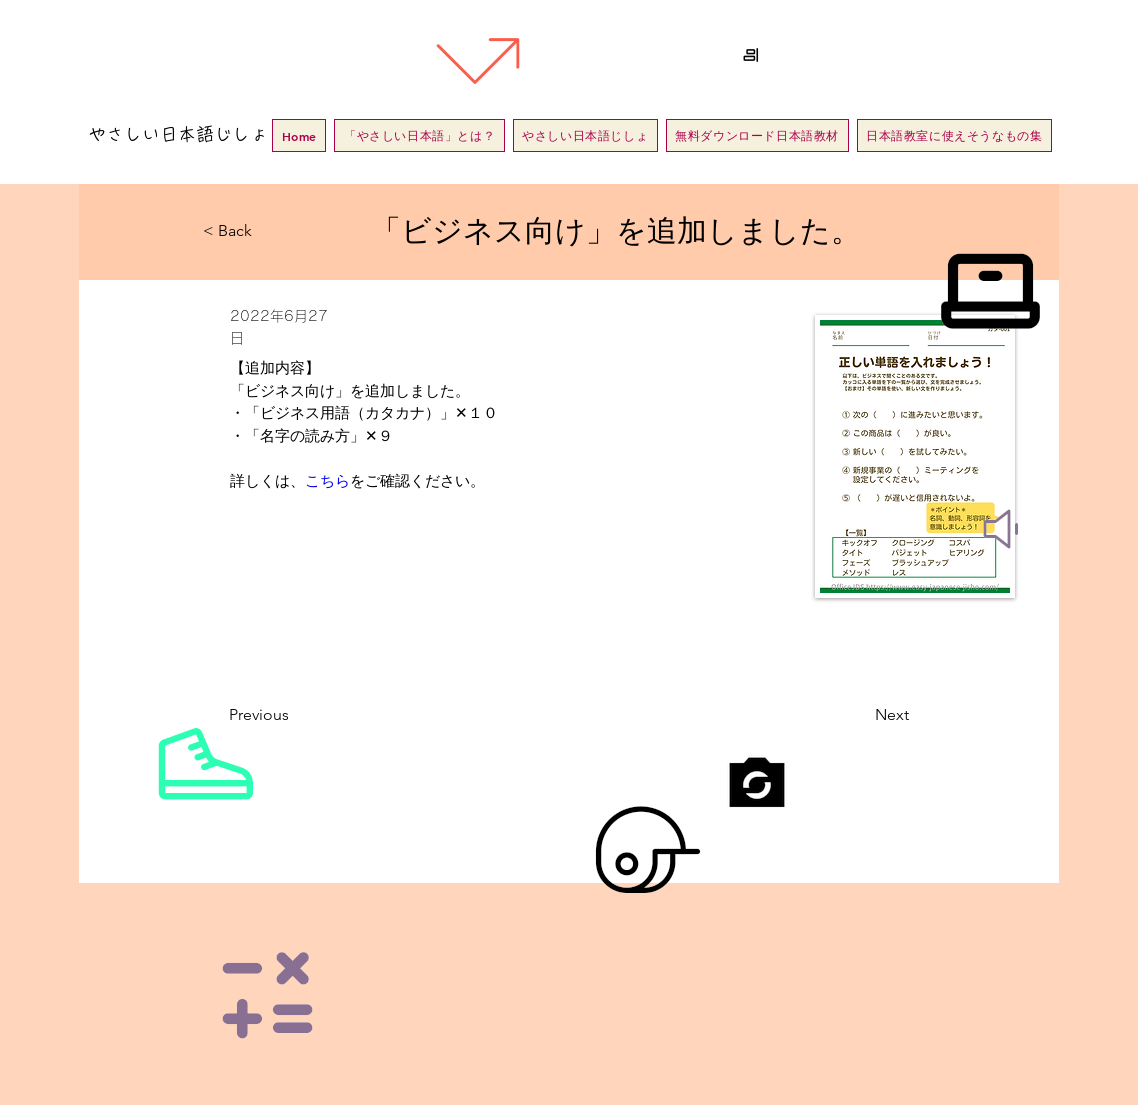 Image resolution: width=1138 pixels, height=1105 pixels. What do you see at coordinates (1003, 529) in the screenshot?
I see `volume set to low level` at bounding box center [1003, 529].